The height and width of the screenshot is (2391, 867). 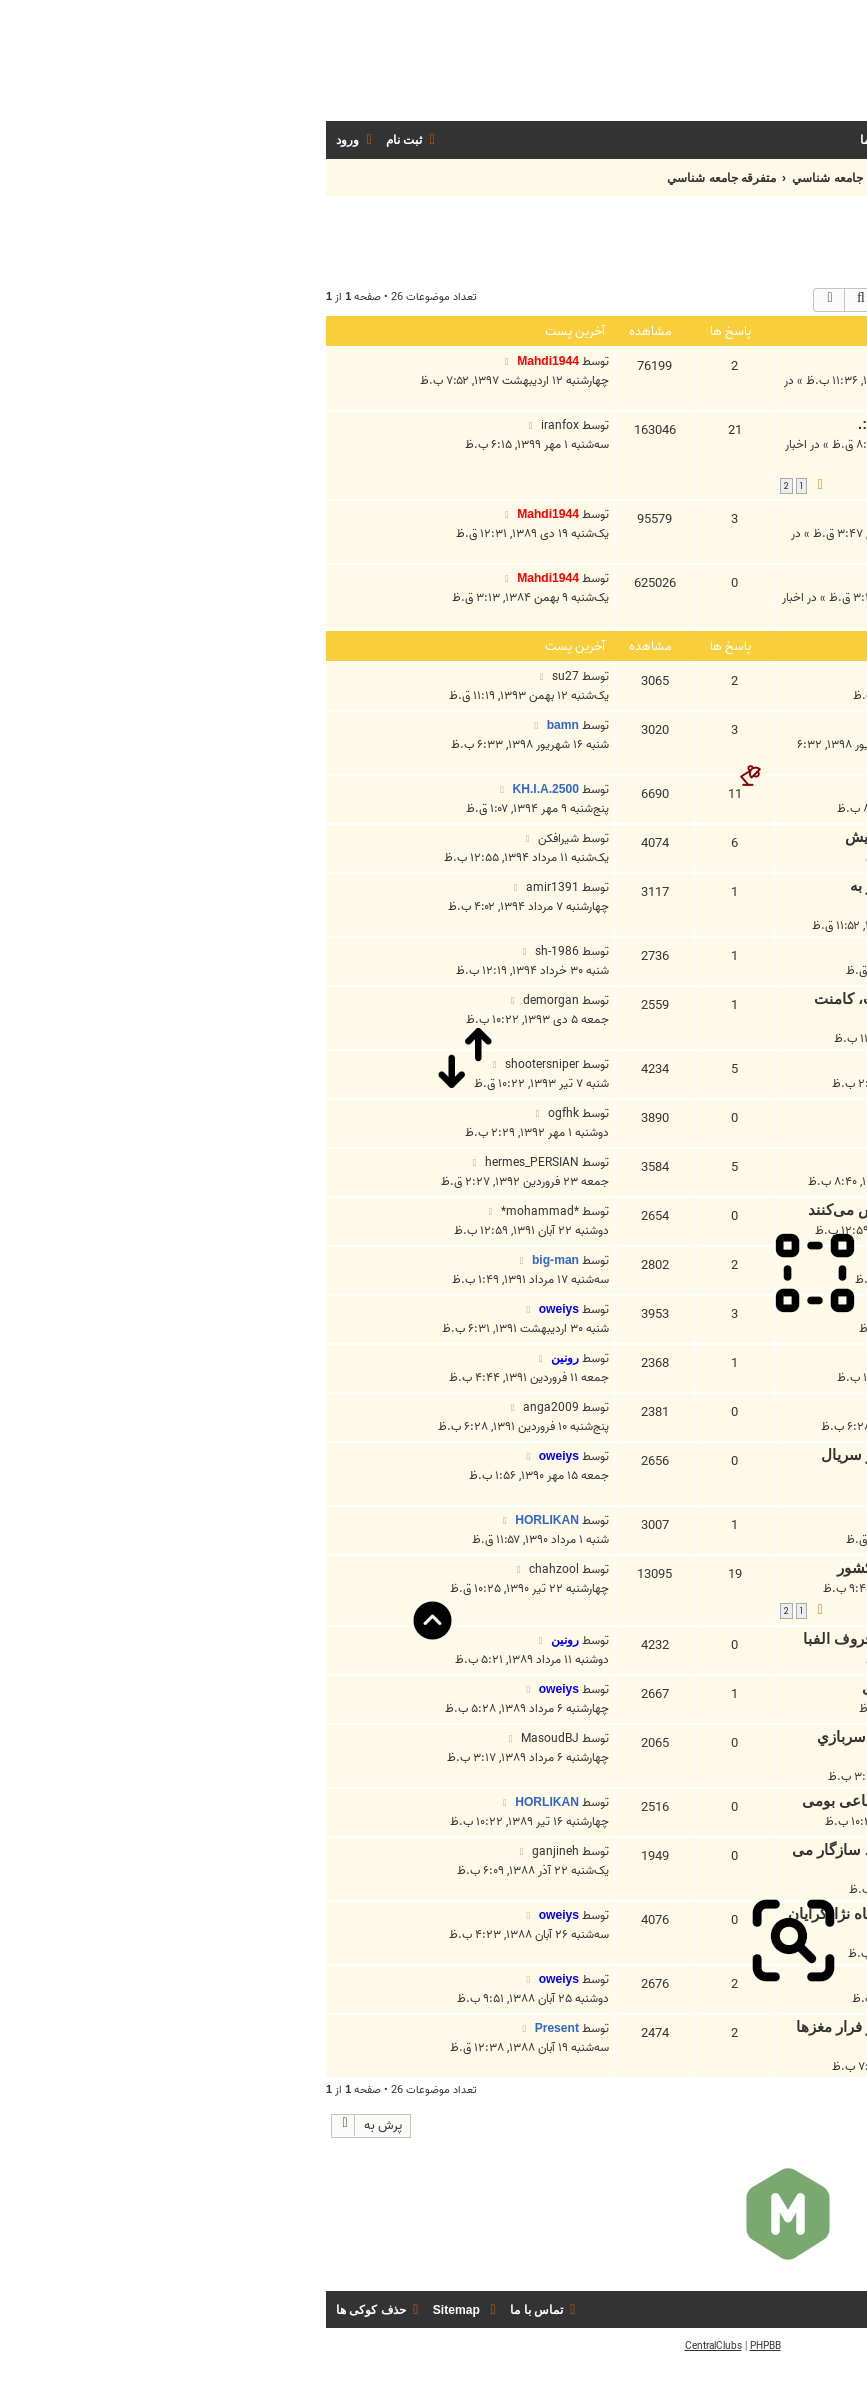 I want to click on scroll to top of page, so click(x=432, y=1620).